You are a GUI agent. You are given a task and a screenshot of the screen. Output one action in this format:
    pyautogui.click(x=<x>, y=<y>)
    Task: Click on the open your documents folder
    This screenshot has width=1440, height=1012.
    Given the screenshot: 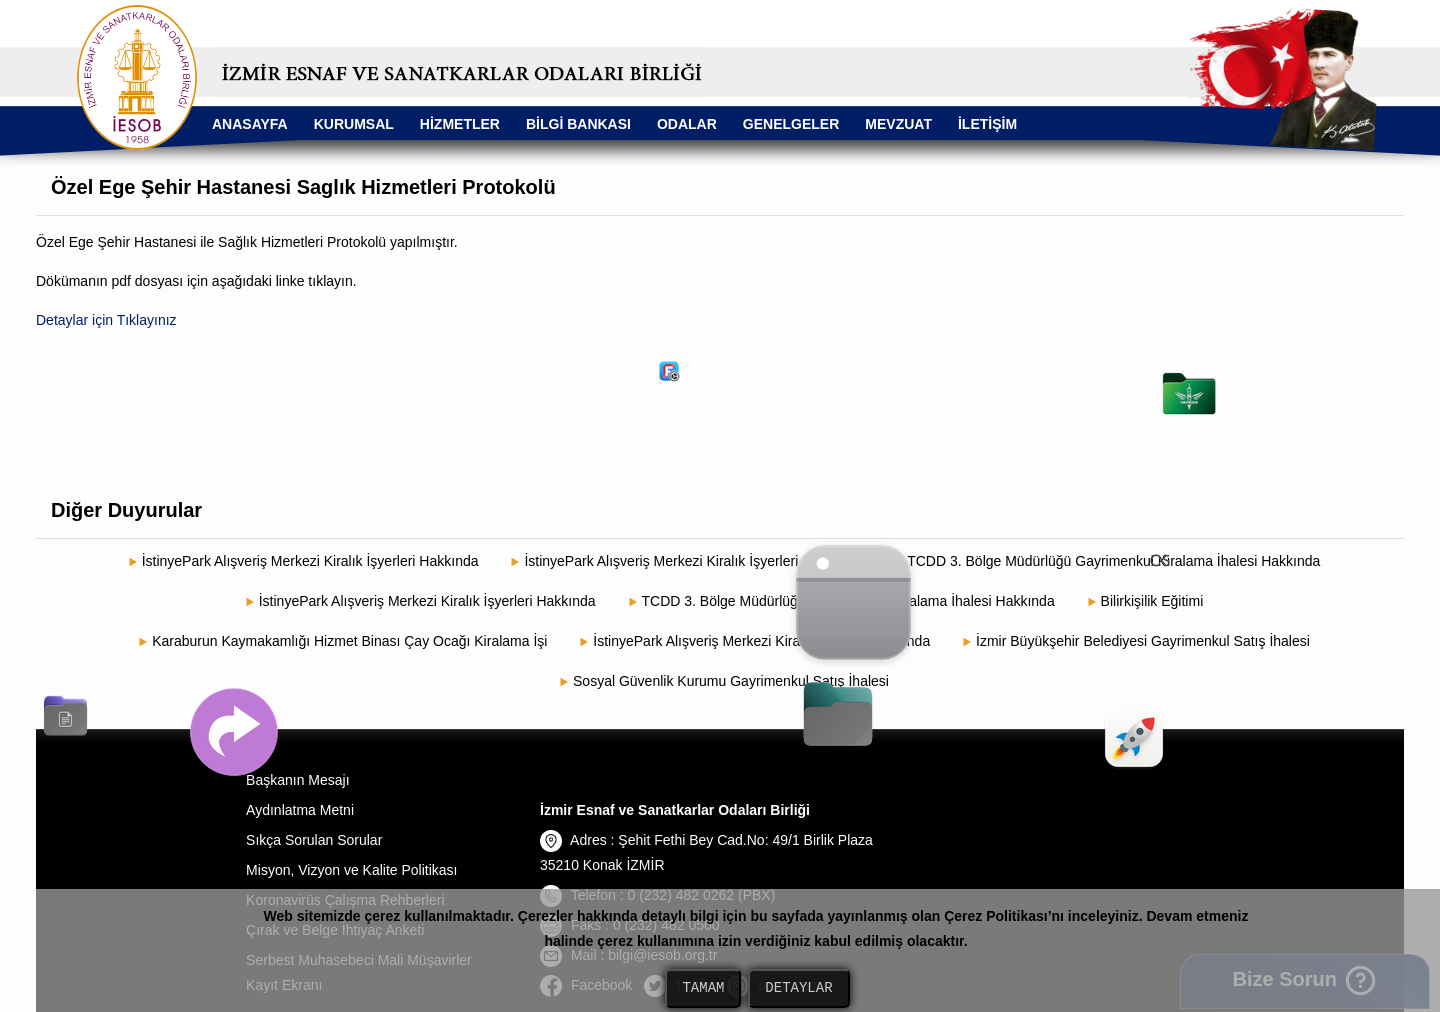 What is the action you would take?
    pyautogui.click(x=65, y=715)
    